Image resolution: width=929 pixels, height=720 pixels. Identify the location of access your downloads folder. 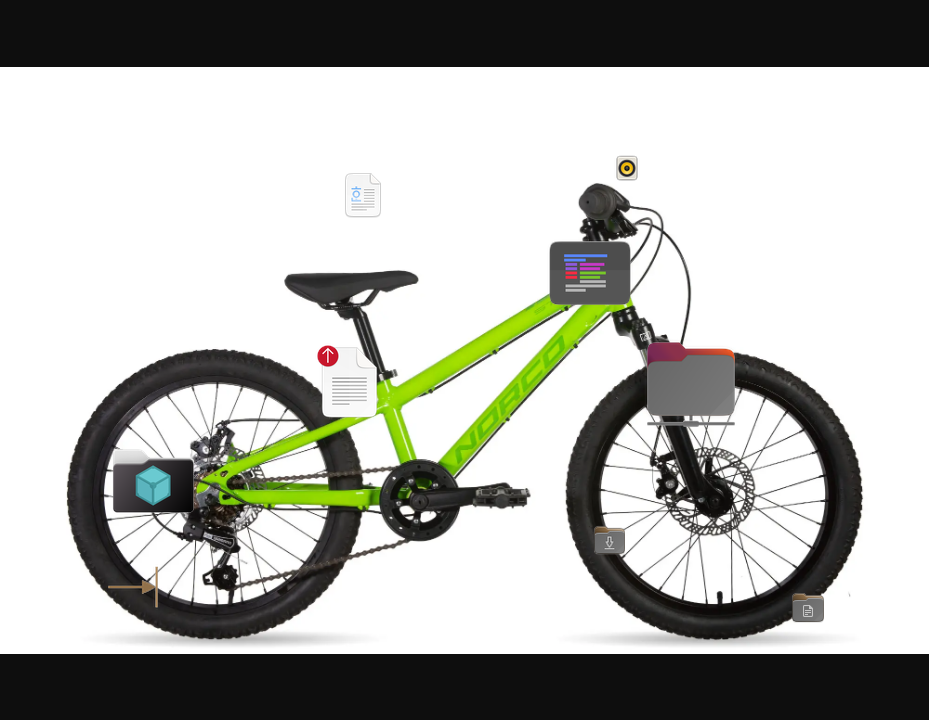
(609, 539).